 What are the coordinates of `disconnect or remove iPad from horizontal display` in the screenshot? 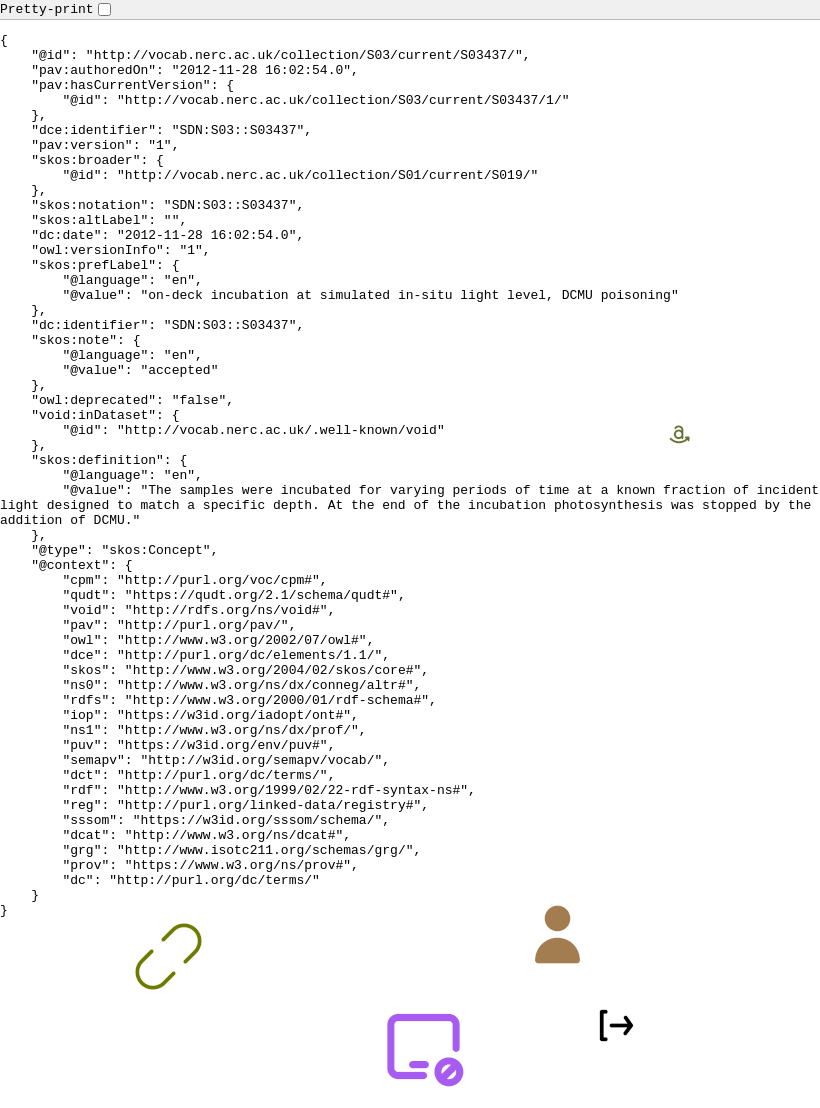 It's located at (423, 1046).